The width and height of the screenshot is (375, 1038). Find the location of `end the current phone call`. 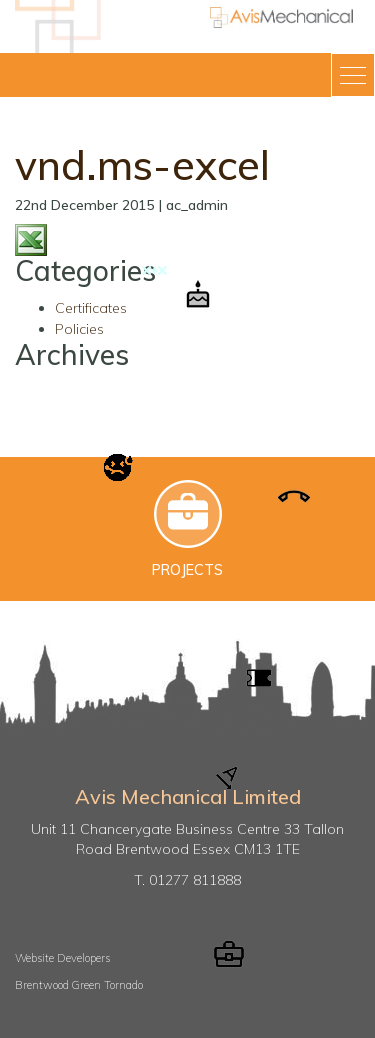

end the current phone call is located at coordinates (294, 497).